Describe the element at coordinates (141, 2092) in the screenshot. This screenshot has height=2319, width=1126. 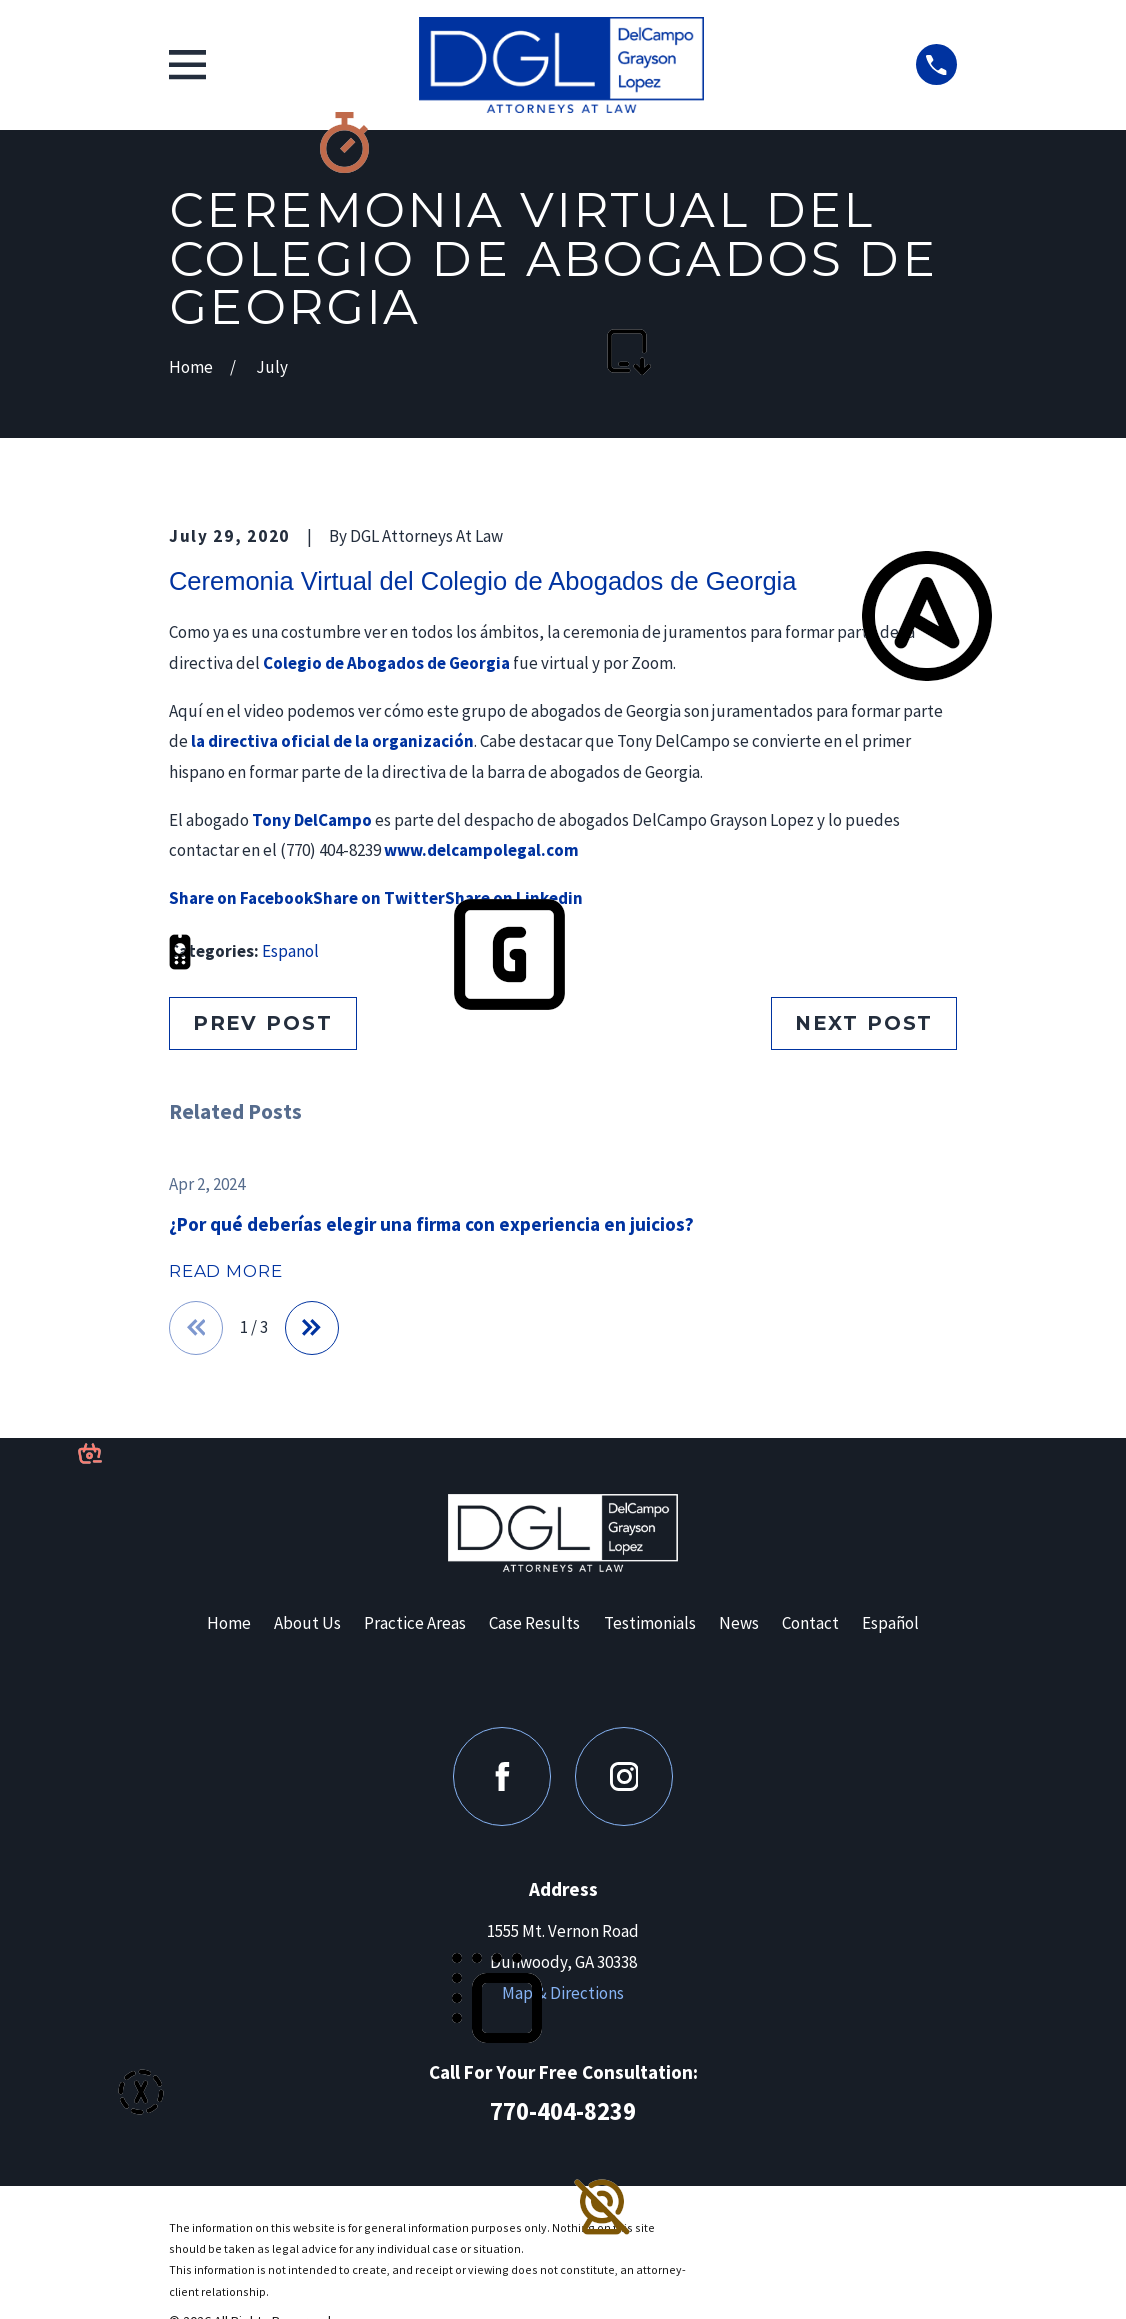
I see `cancel or remove a pending action` at that location.